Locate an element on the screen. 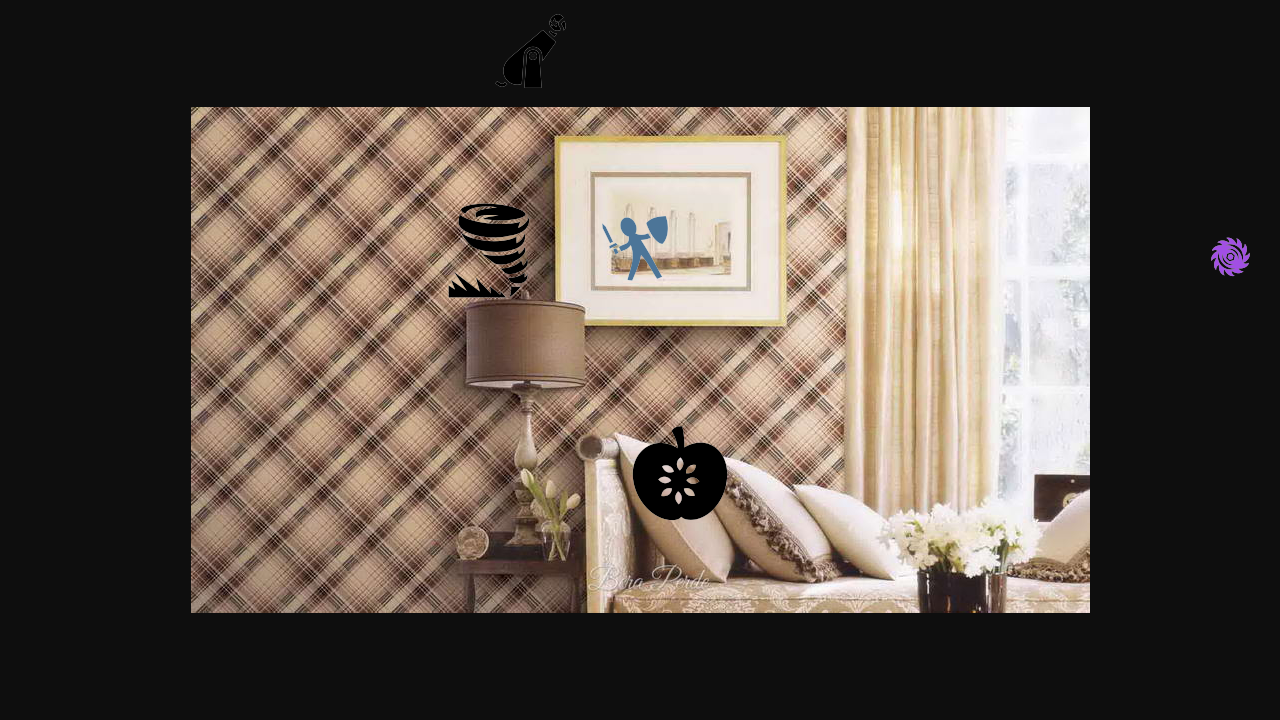  launch a stunt or action mini-game is located at coordinates (533, 51).